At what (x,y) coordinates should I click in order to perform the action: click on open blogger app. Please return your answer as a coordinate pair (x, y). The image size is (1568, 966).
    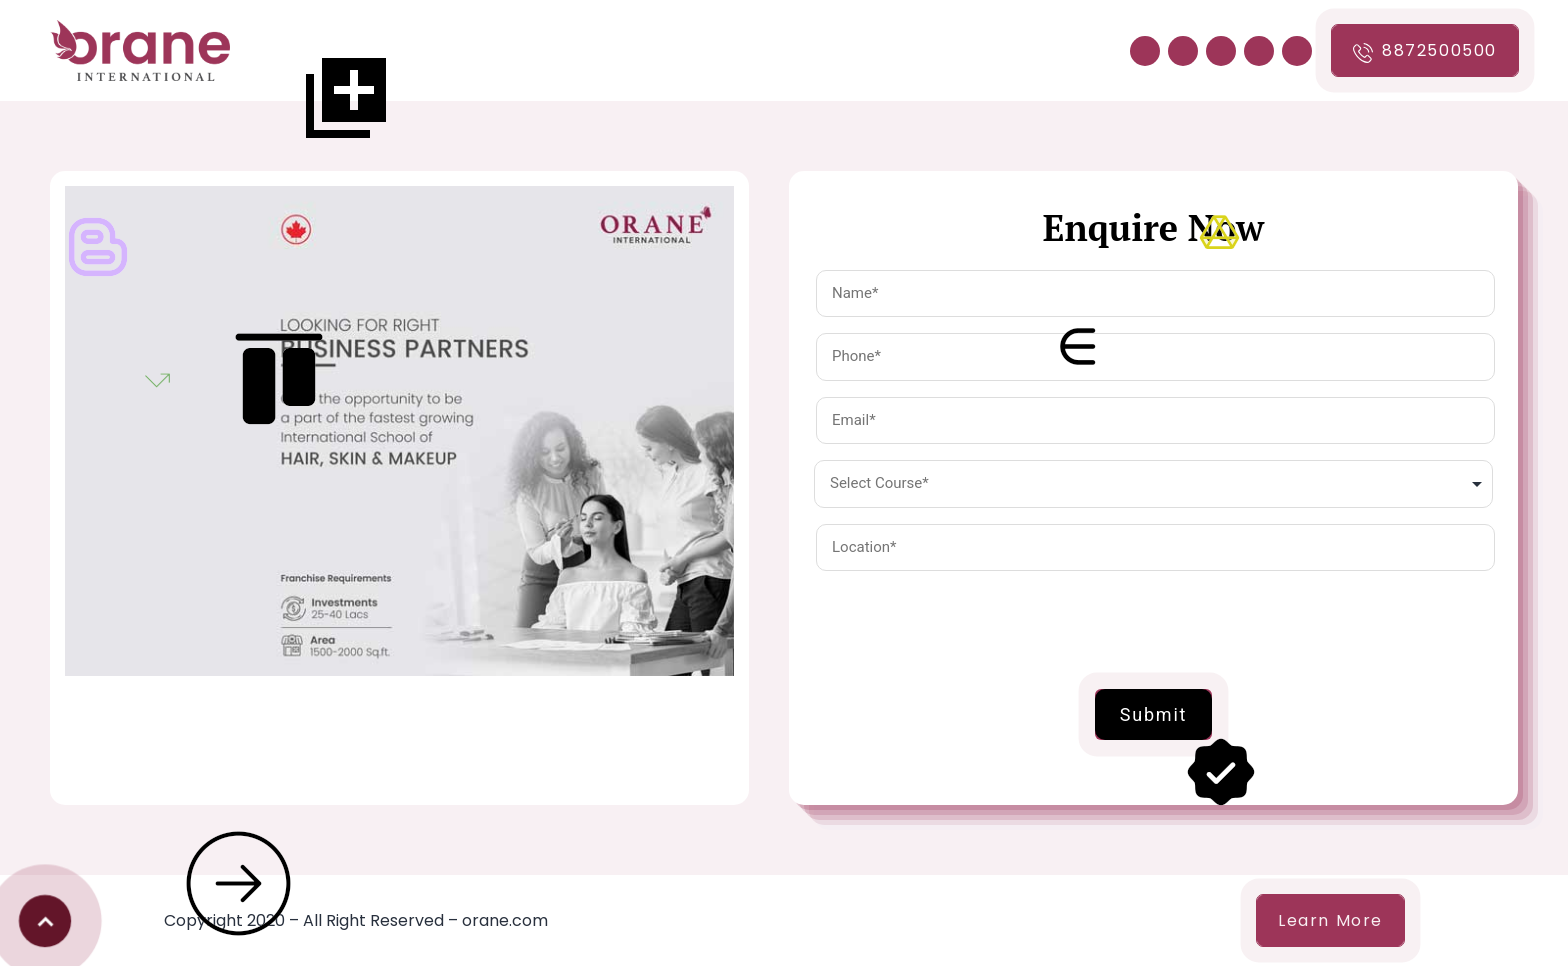
    Looking at the image, I should click on (98, 247).